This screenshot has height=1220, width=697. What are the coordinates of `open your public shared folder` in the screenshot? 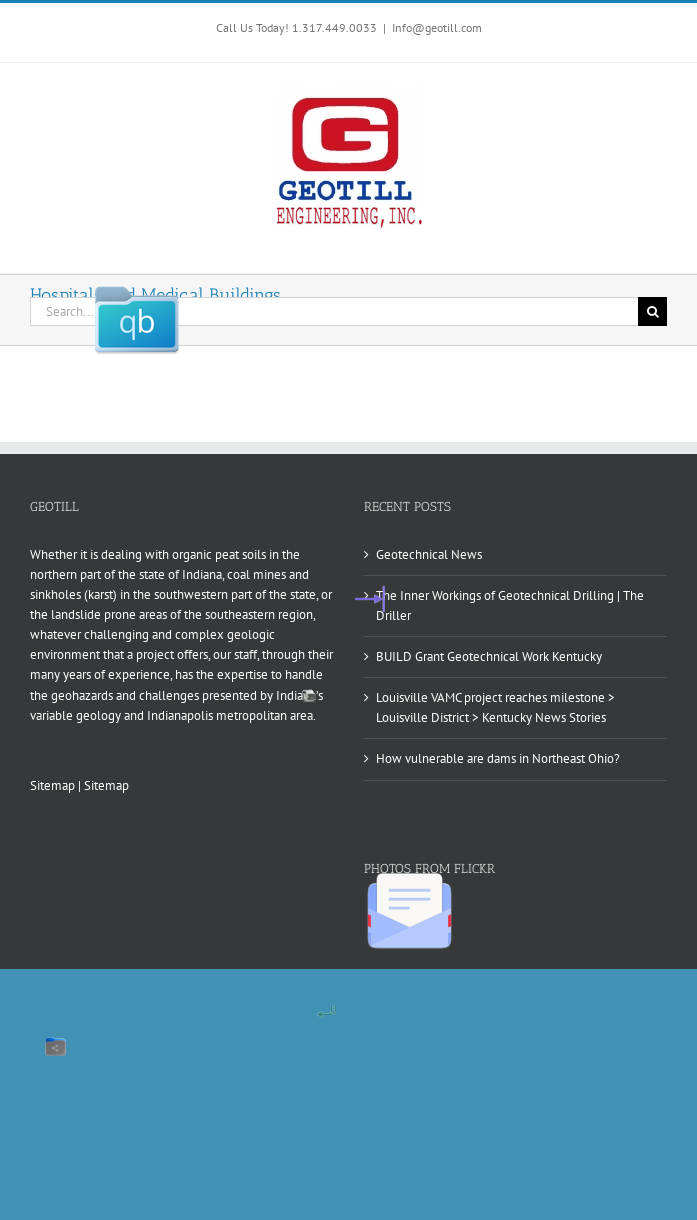 It's located at (55, 1046).